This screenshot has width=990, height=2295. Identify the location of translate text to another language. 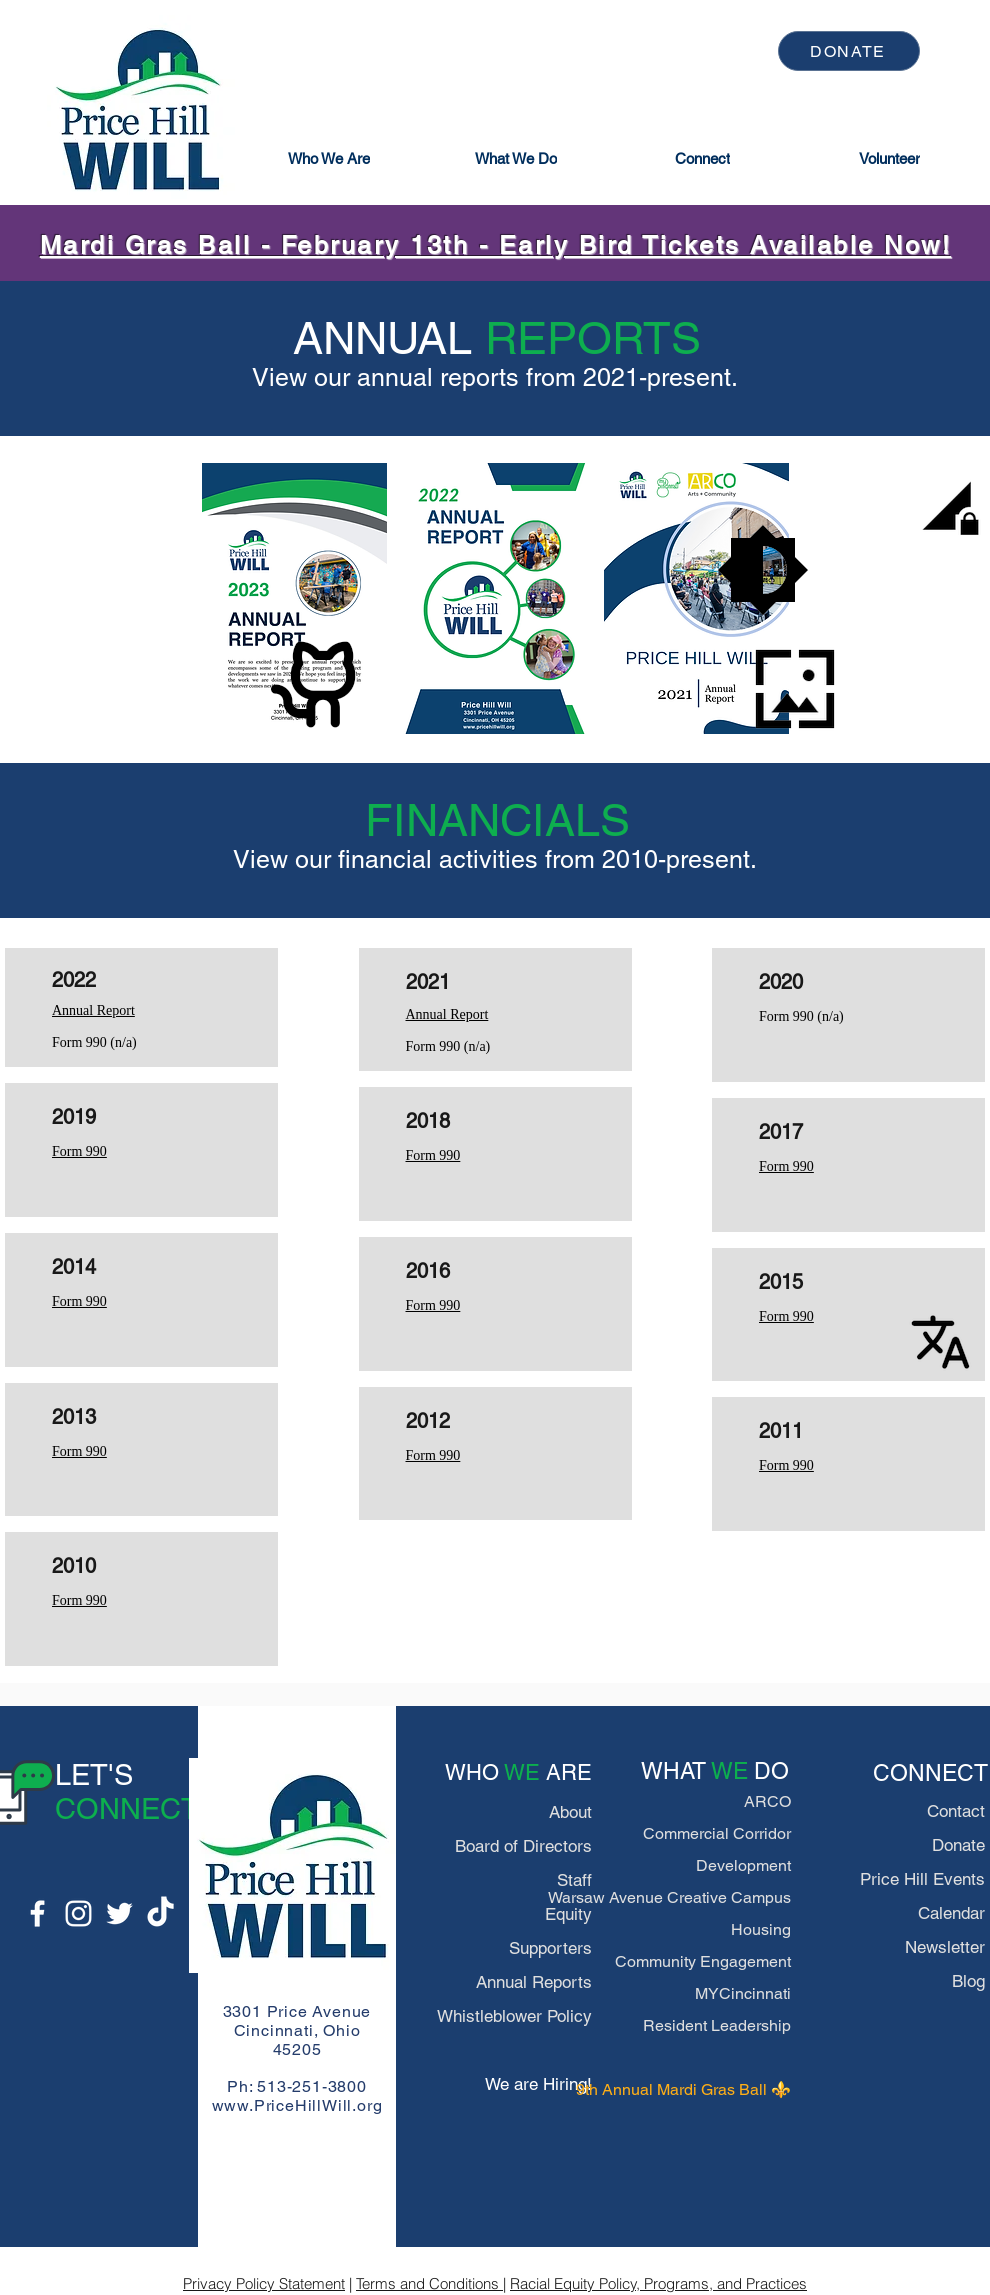
(941, 1342).